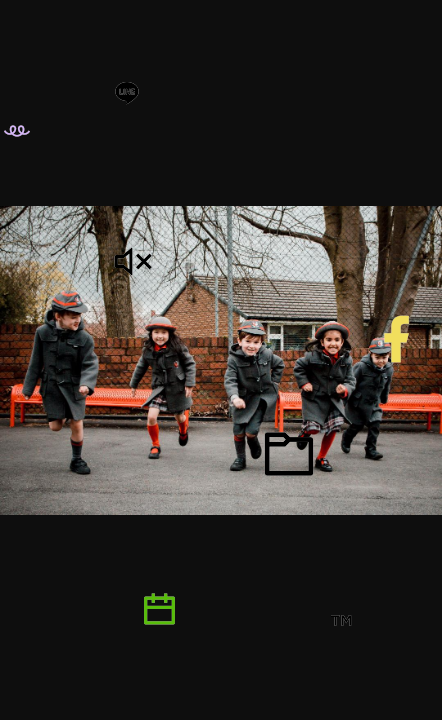  Describe the element at coordinates (396, 339) in the screenshot. I see `open Facebook app` at that location.